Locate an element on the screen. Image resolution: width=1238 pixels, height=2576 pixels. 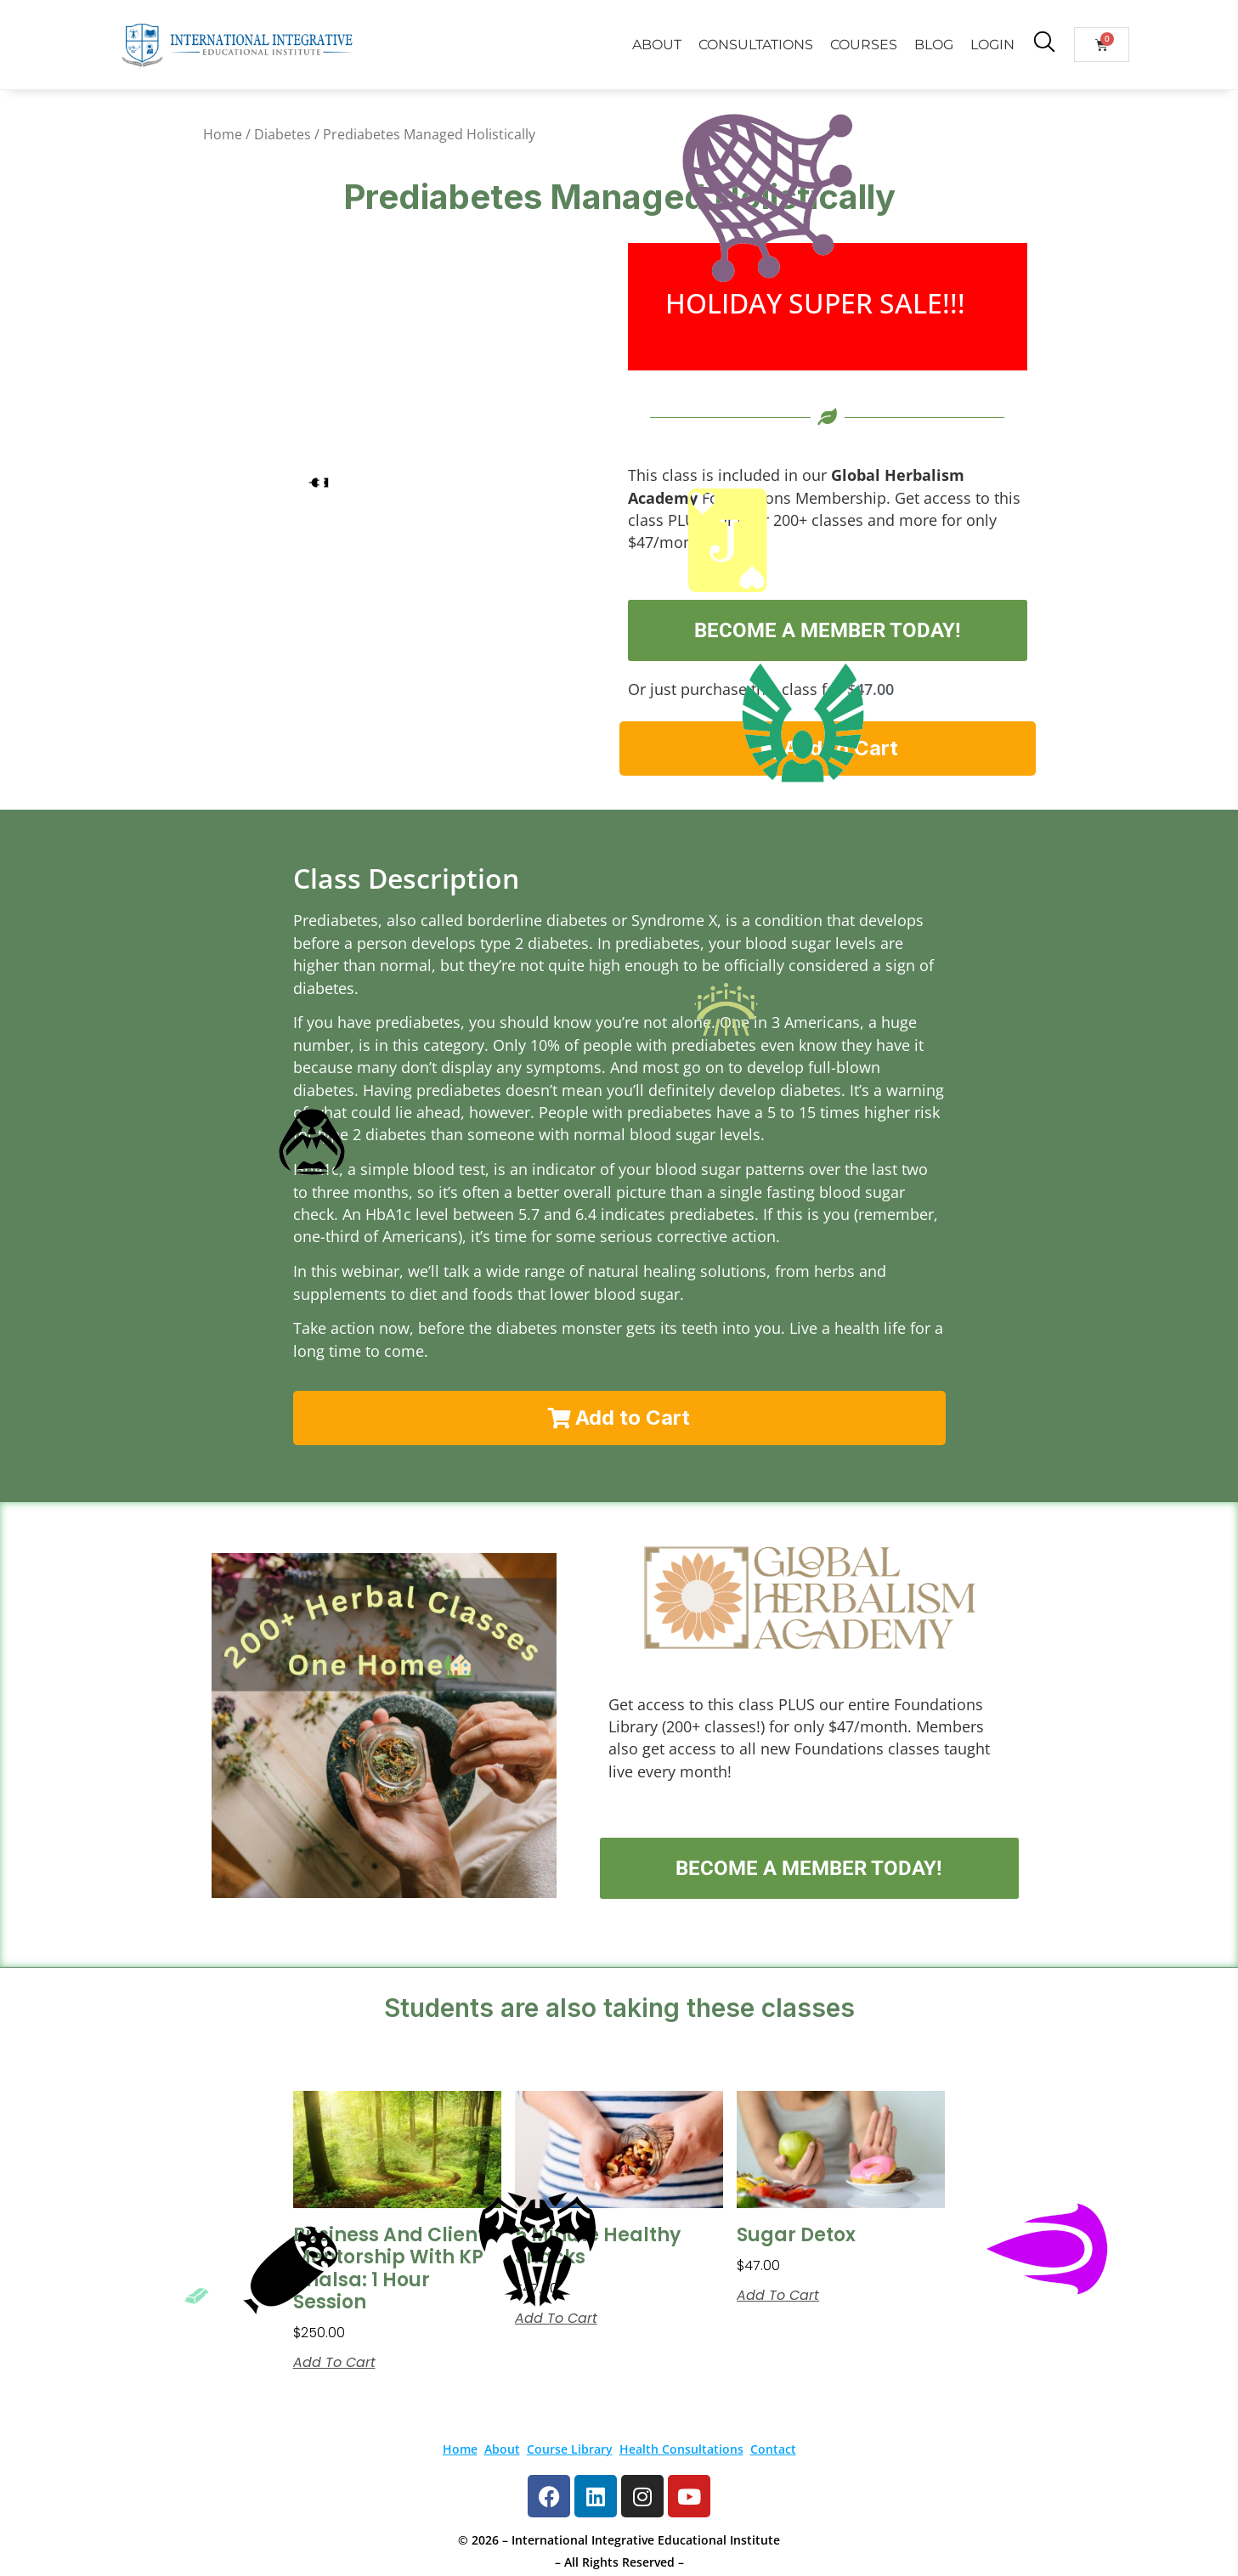
select gargoyle character or unit is located at coordinates (537, 2249).